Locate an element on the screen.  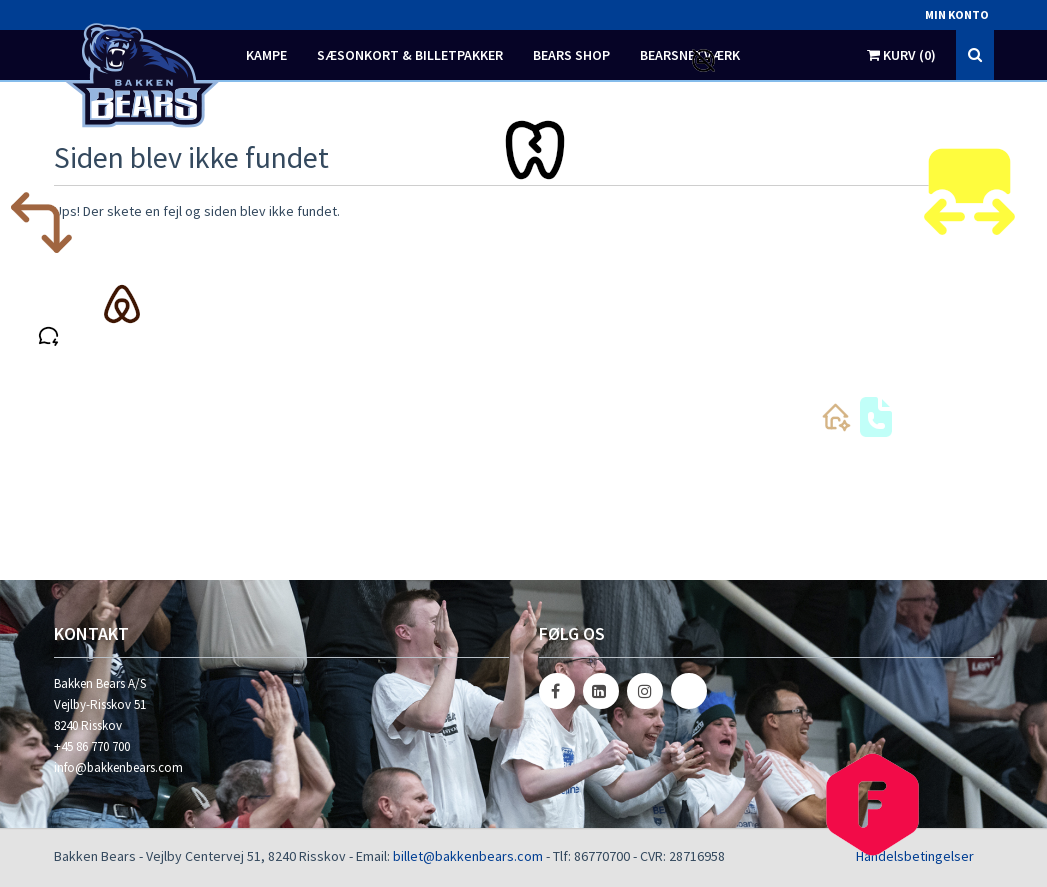
move or resize element diagonally to bottom-left is located at coordinates (41, 222).